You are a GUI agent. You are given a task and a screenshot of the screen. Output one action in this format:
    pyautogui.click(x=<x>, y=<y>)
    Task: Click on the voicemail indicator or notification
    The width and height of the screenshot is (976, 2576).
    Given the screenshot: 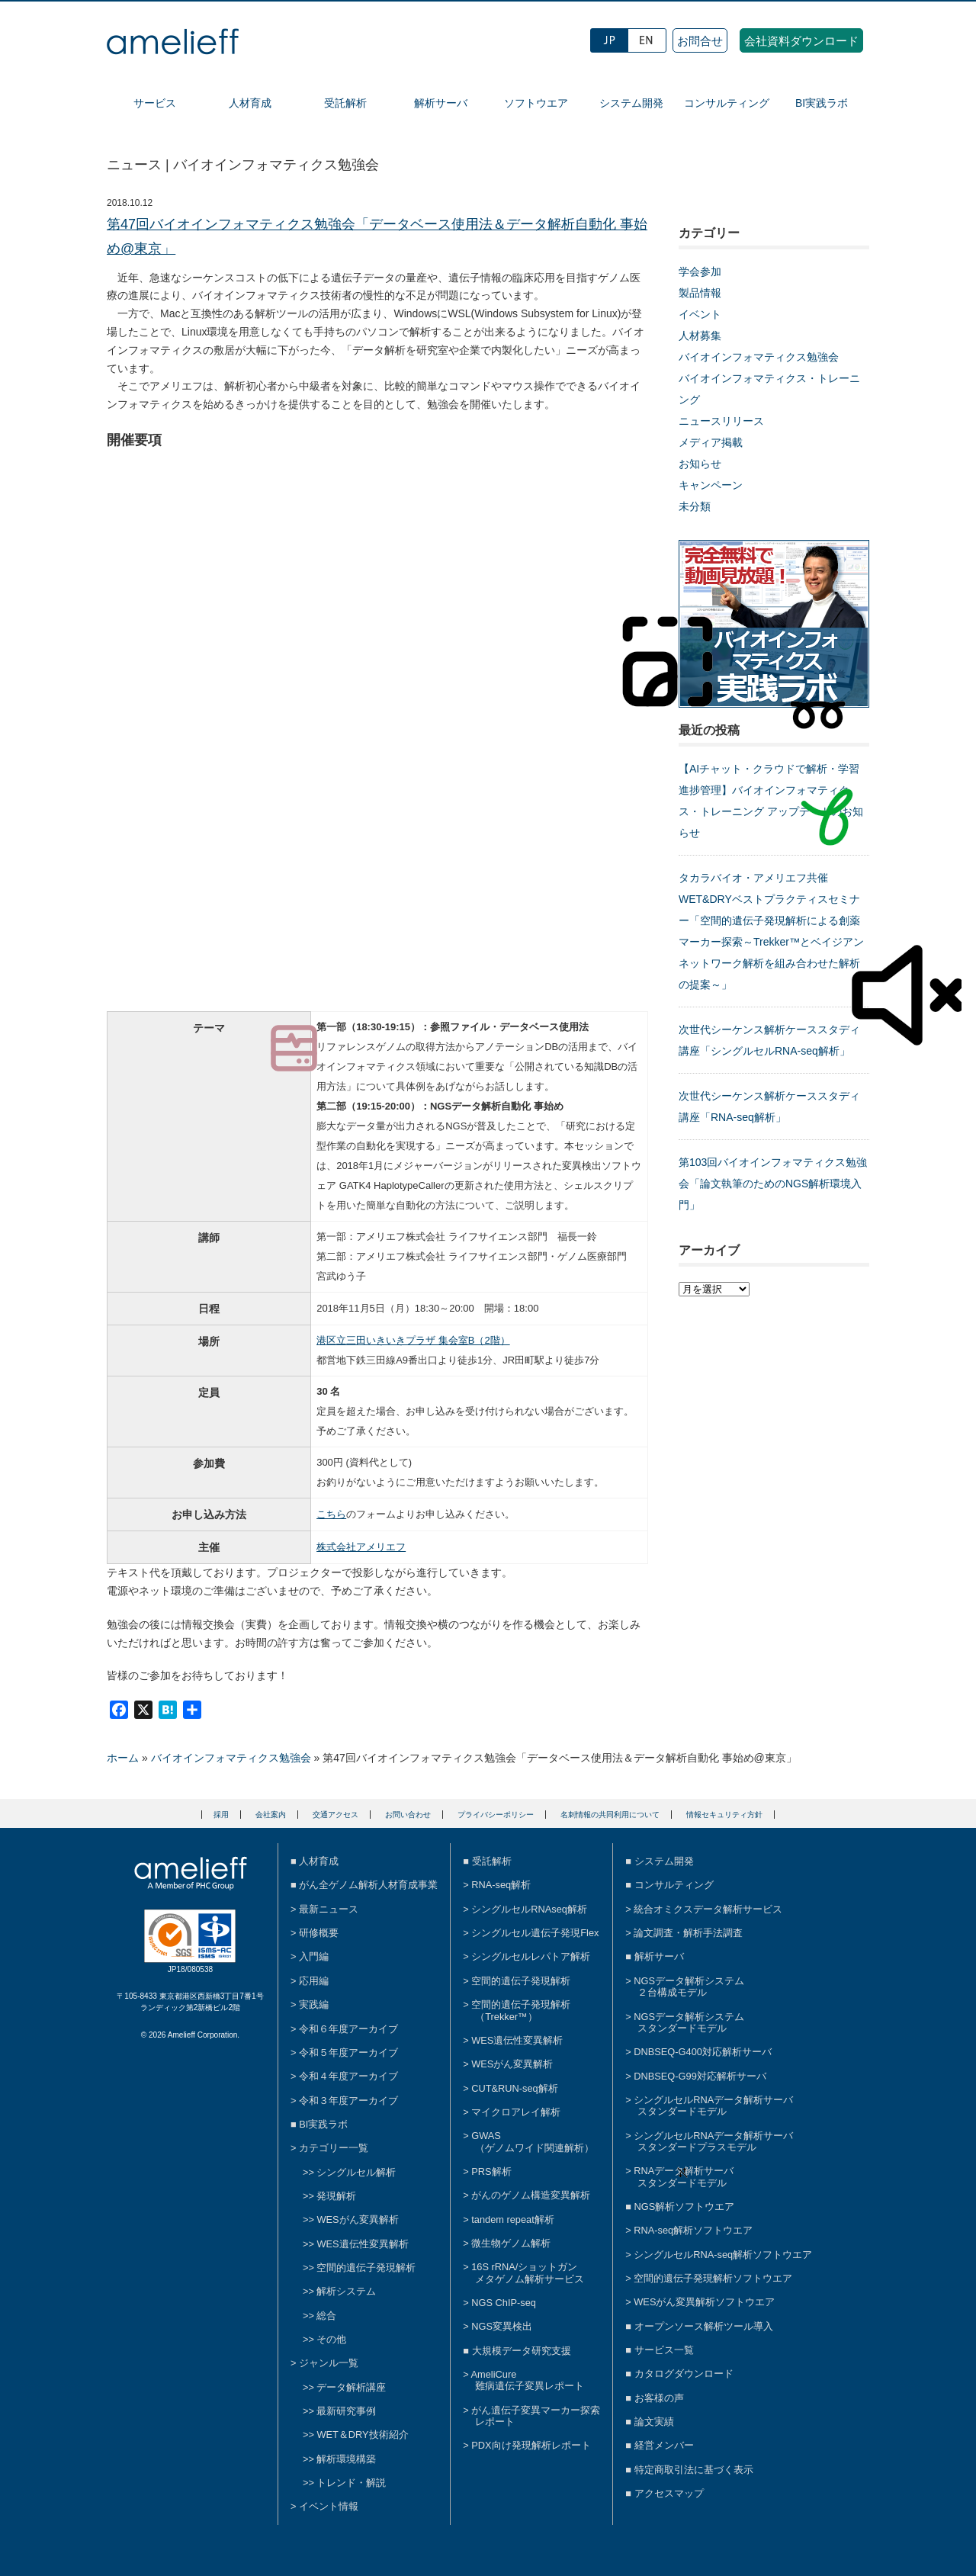 What is the action you would take?
    pyautogui.click(x=817, y=715)
    